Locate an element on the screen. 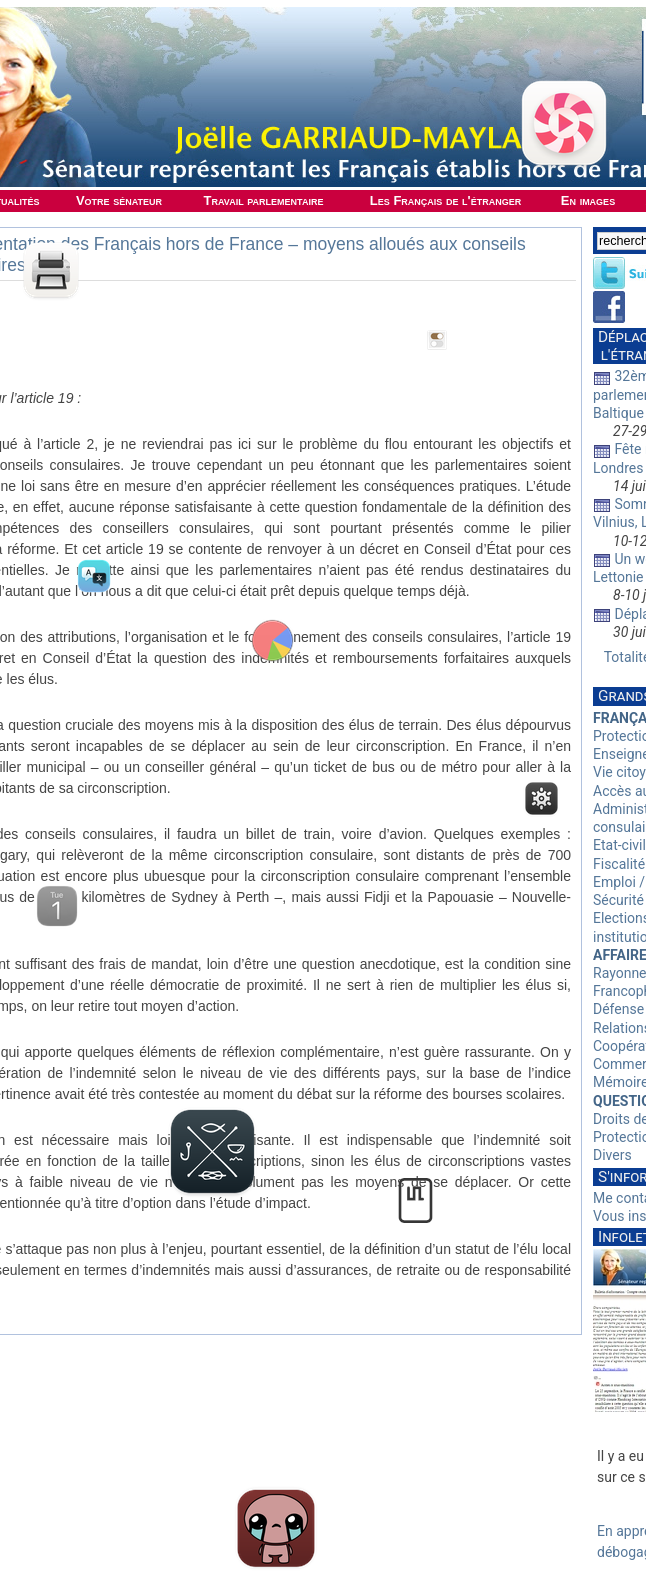 Image resolution: width=646 pixels, height=1592 pixels. open the calendar app is located at coordinates (57, 906).